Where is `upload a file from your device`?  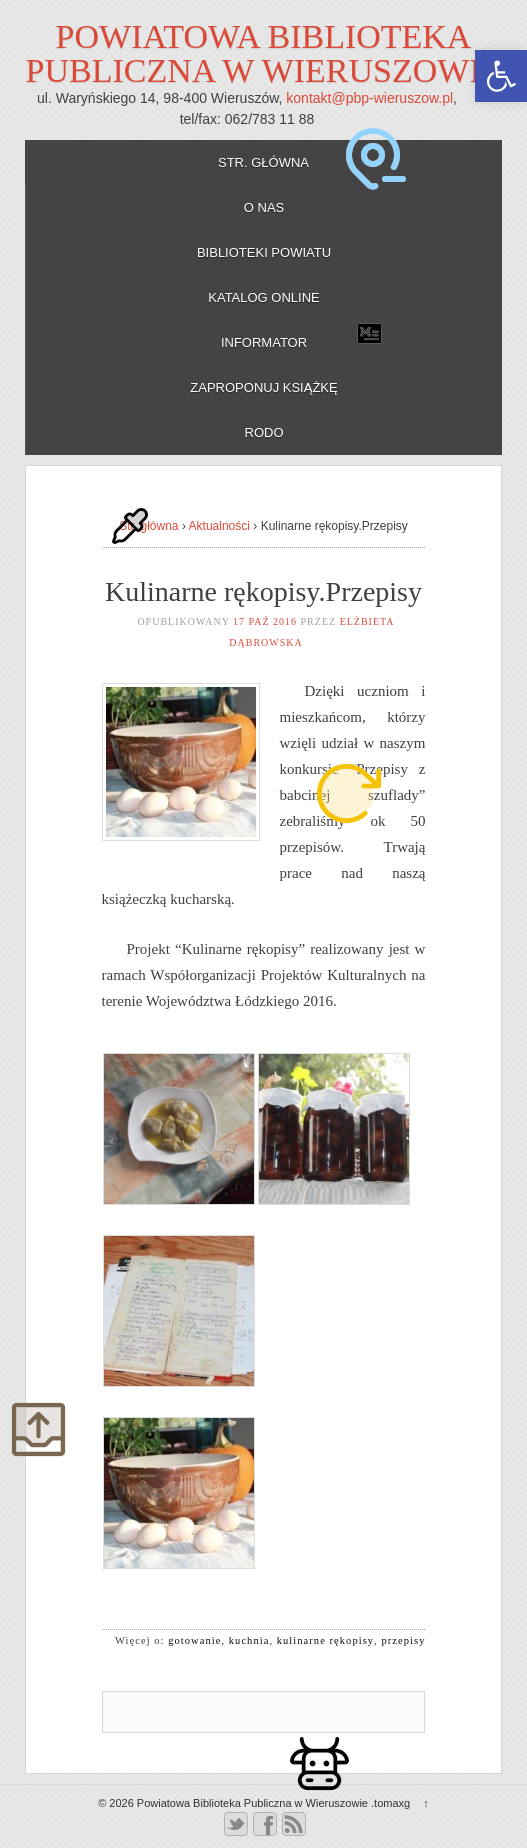
upload a file from your device is located at coordinates (38, 1429).